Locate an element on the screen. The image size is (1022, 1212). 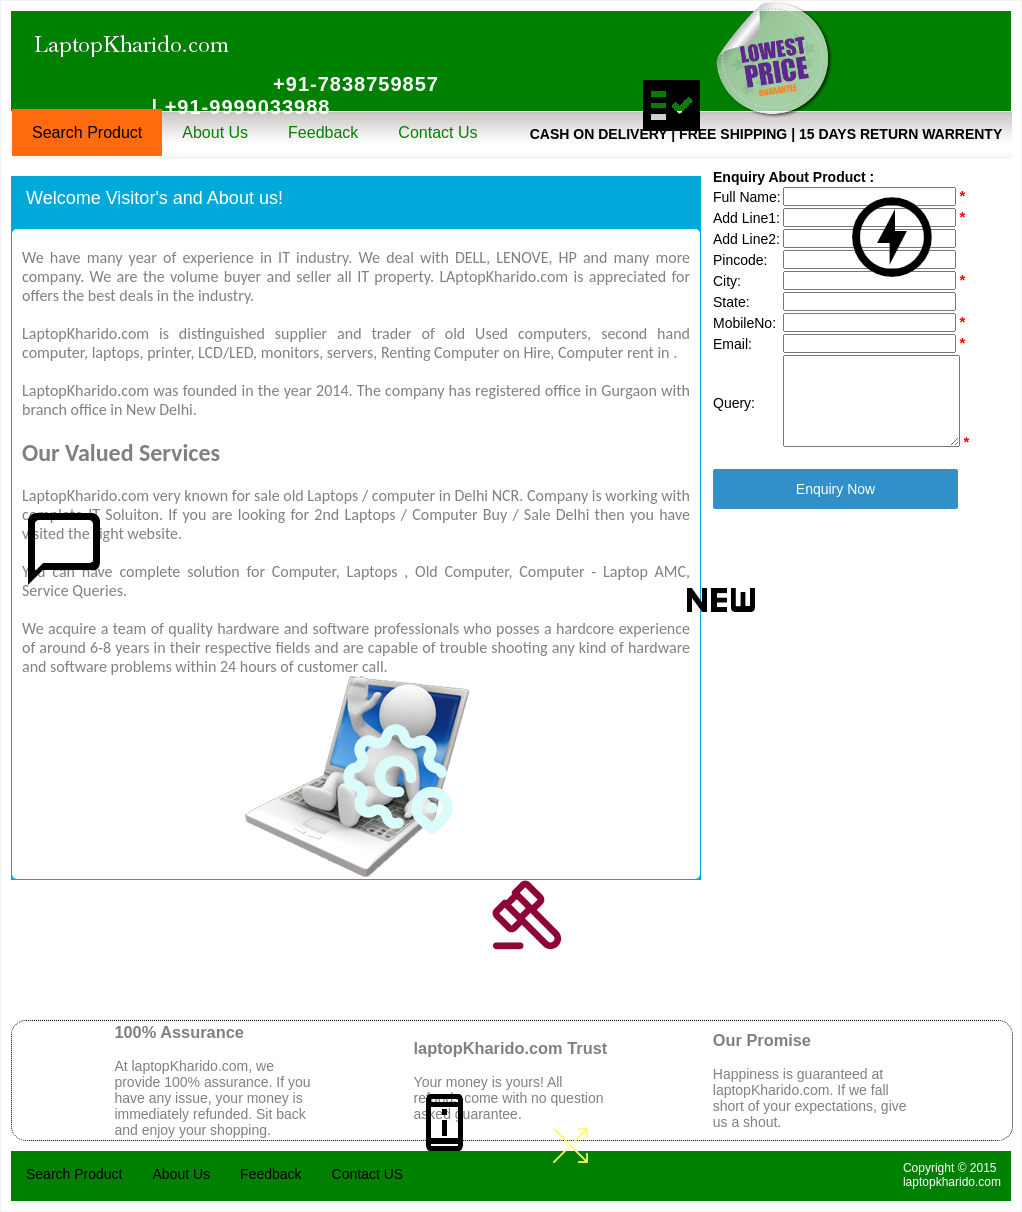
indicates offline or cached content available is located at coordinates (892, 237).